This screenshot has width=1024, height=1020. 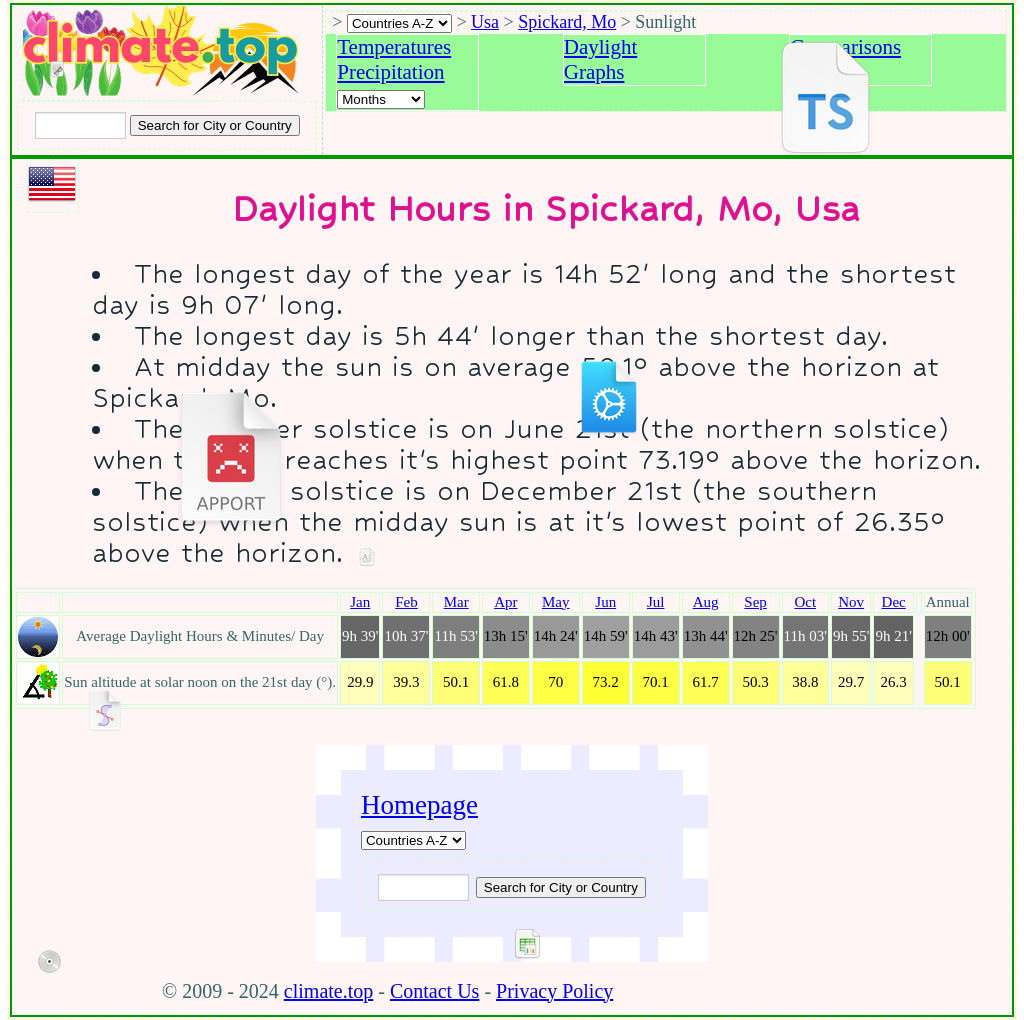 What do you see at coordinates (825, 97) in the screenshot?
I see `typescript source code file` at bounding box center [825, 97].